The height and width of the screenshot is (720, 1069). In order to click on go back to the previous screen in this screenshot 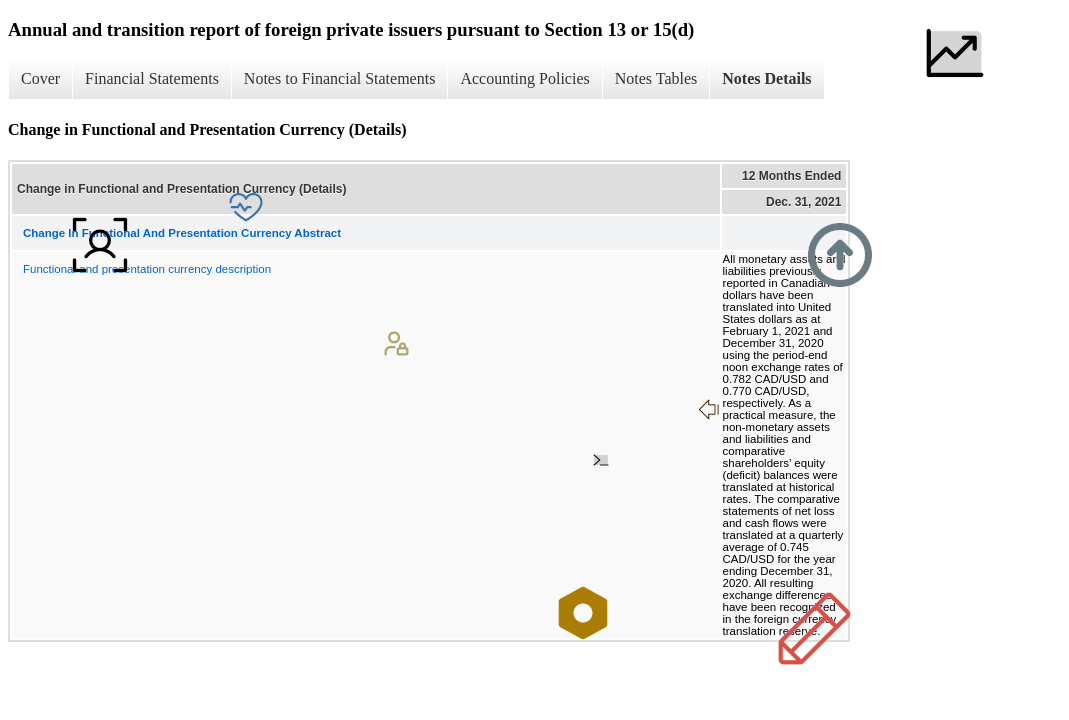, I will do `click(709, 409)`.